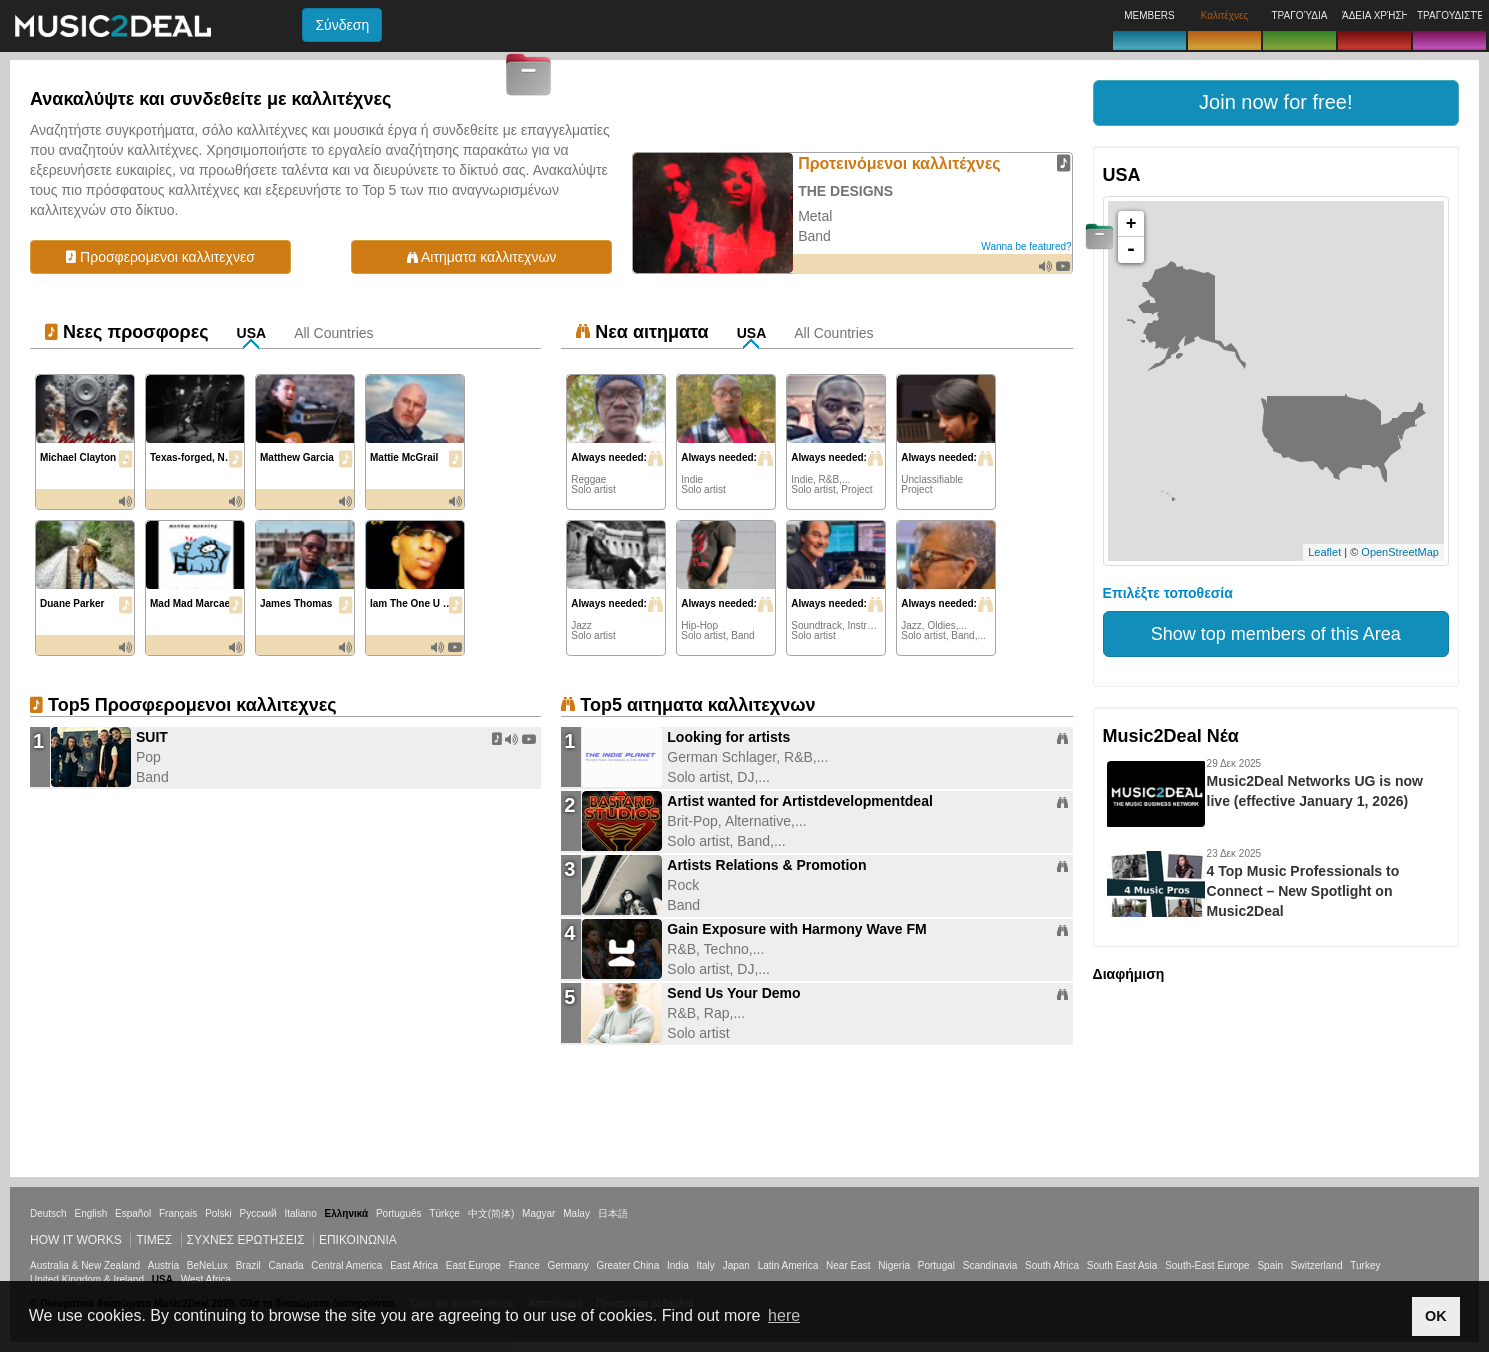  I want to click on open the file manager application, so click(1099, 236).